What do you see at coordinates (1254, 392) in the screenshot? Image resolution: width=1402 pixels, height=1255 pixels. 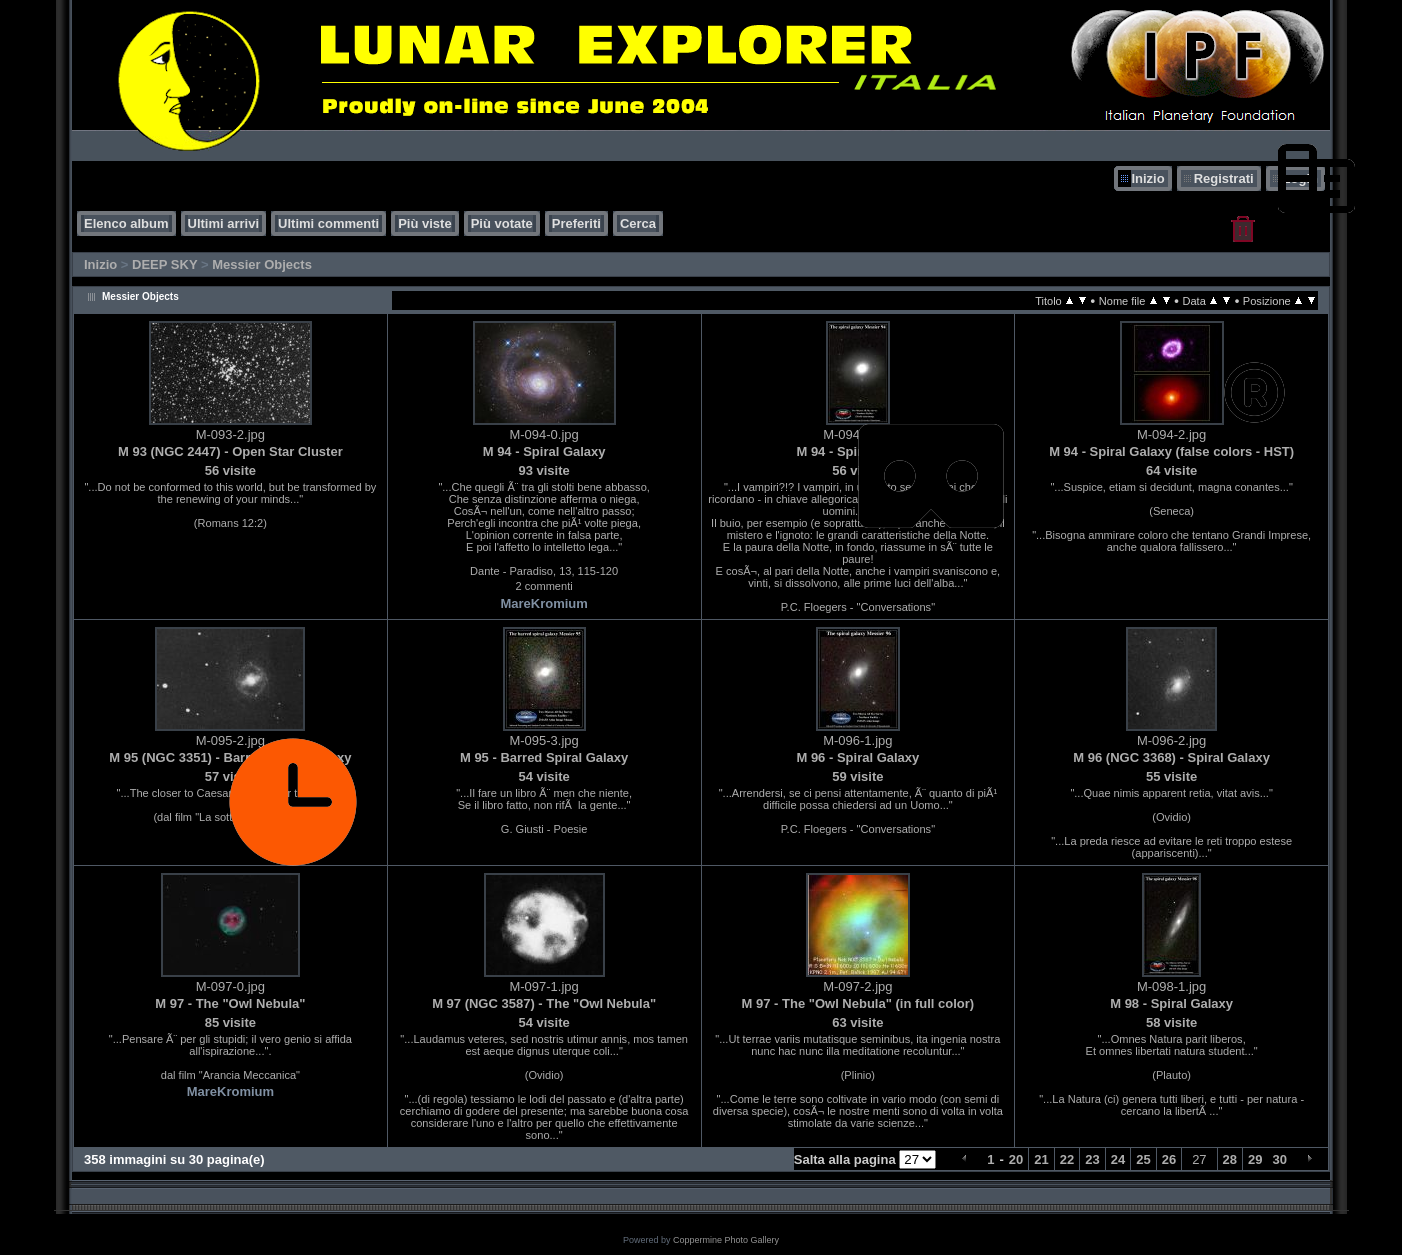 I see `indicates registered trademark status` at bounding box center [1254, 392].